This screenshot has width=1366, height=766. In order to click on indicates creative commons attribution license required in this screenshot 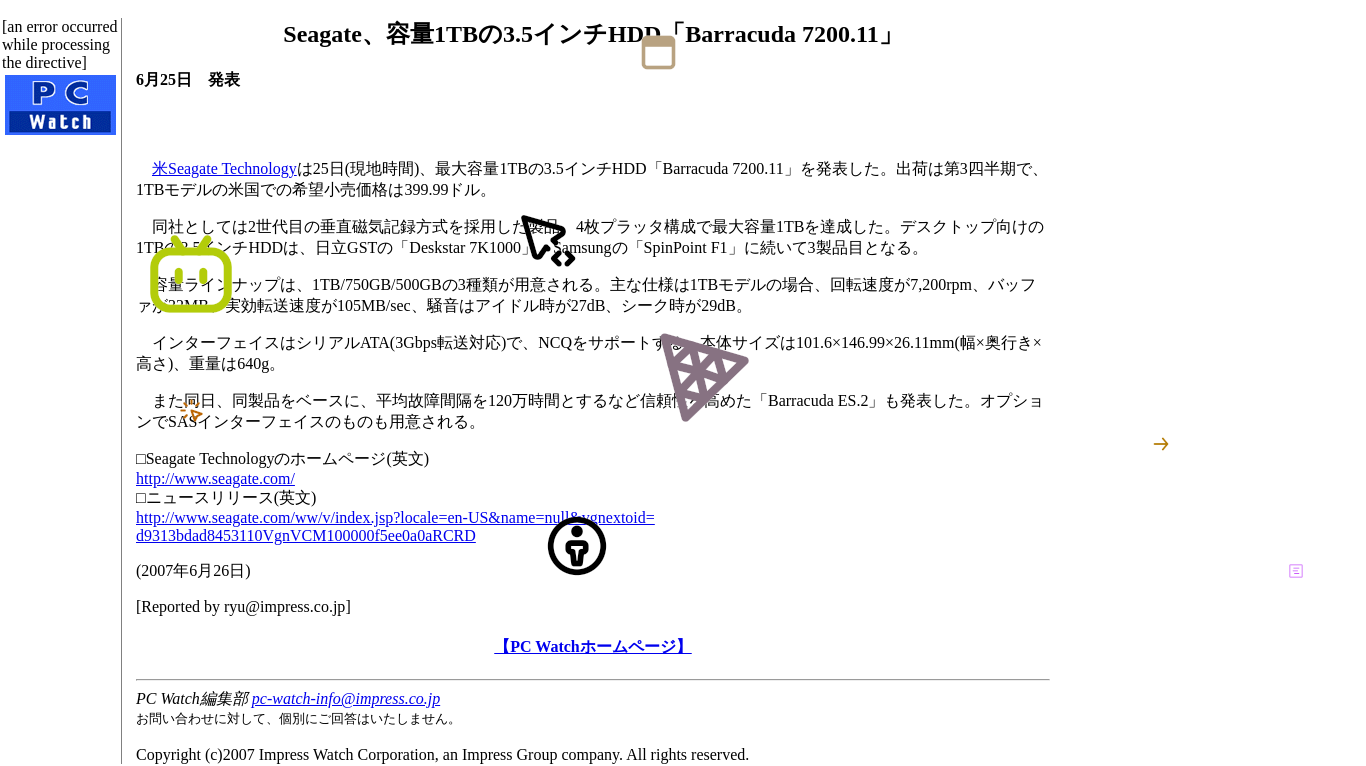, I will do `click(577, 546)`.